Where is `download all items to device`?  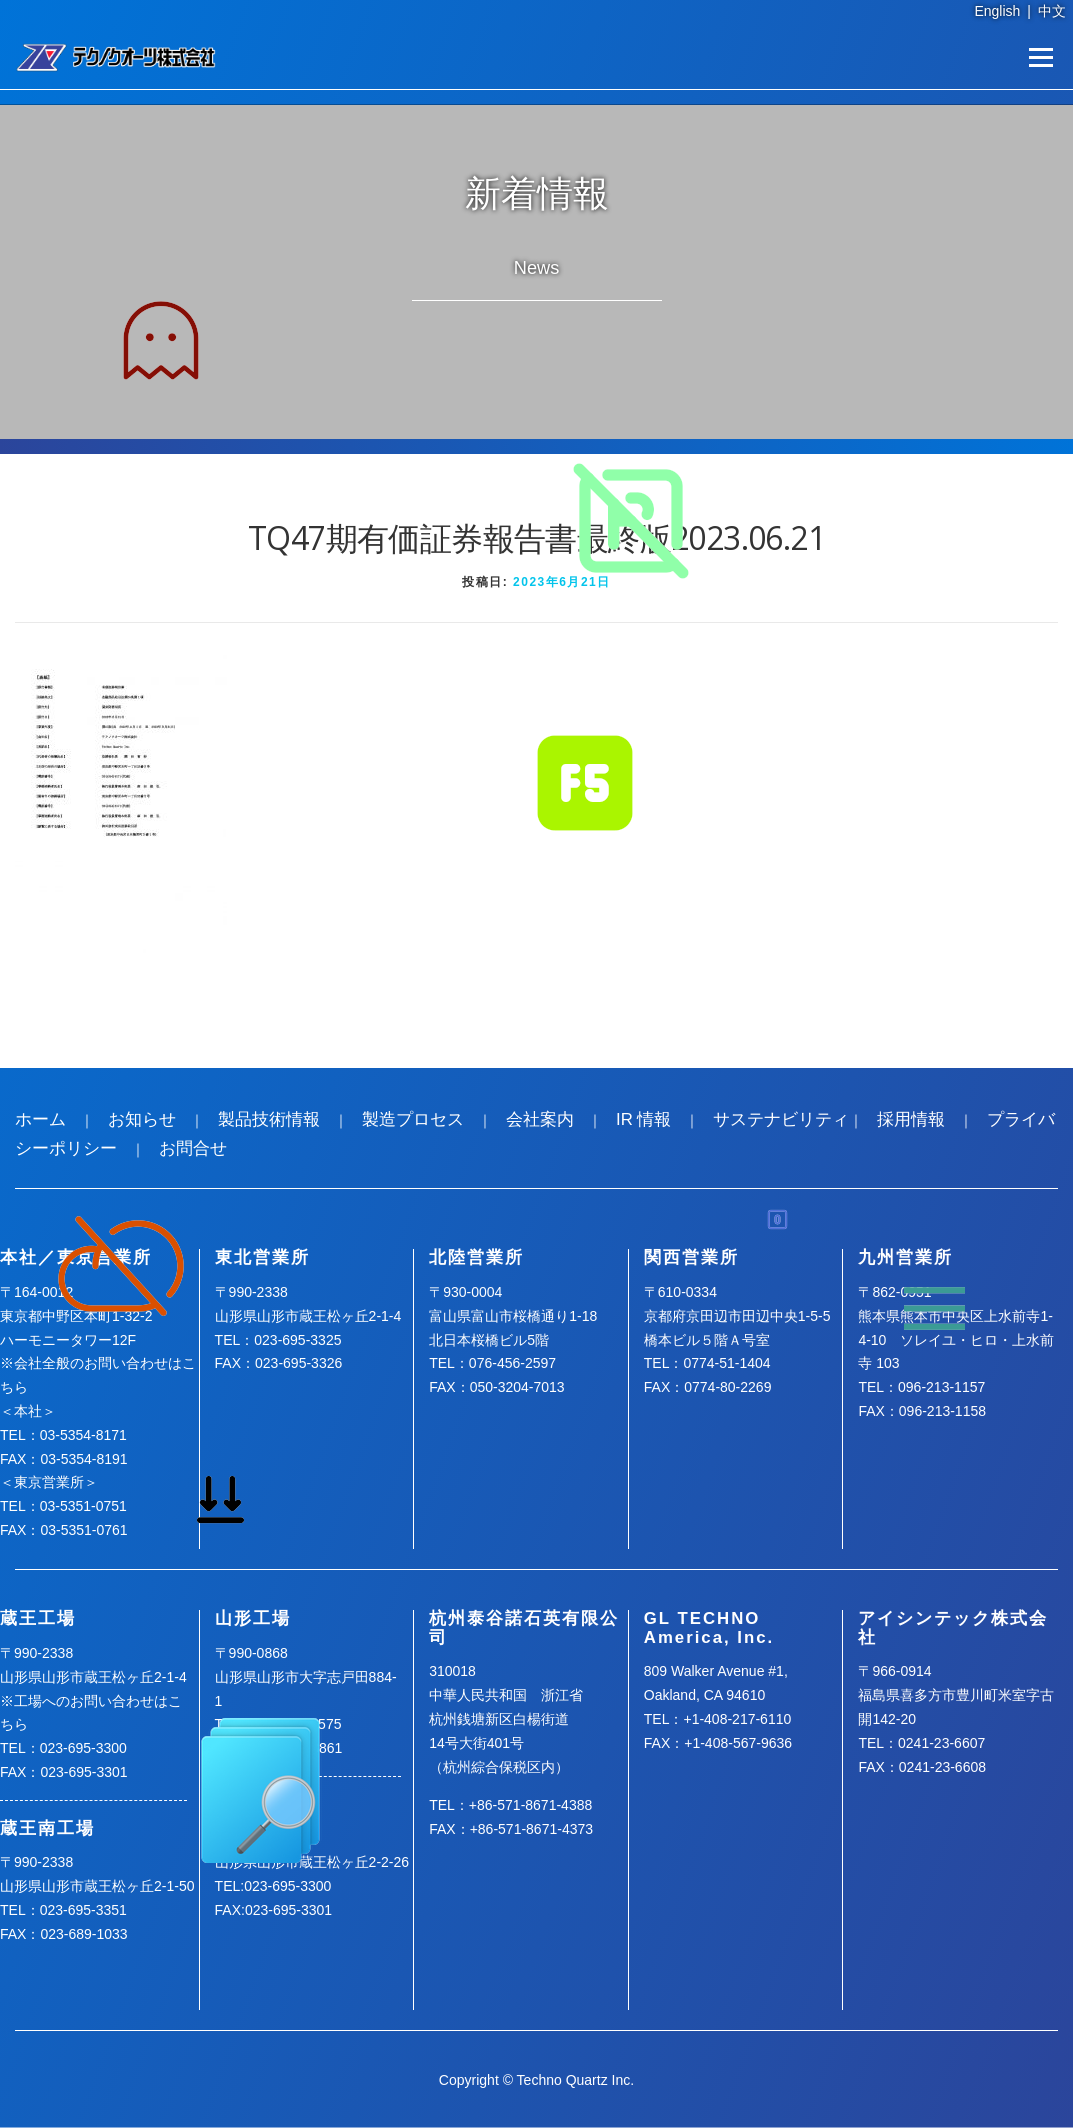 download all items to device is located at coordinates (220, 1499).